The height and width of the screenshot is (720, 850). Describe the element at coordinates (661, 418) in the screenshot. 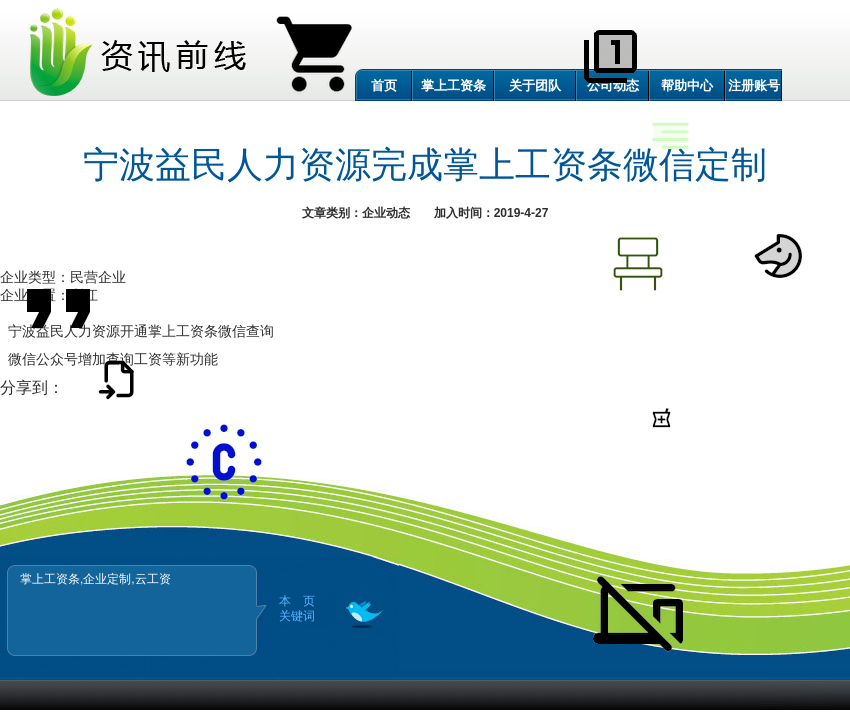

I see `find nearby pharmacies` at that location.